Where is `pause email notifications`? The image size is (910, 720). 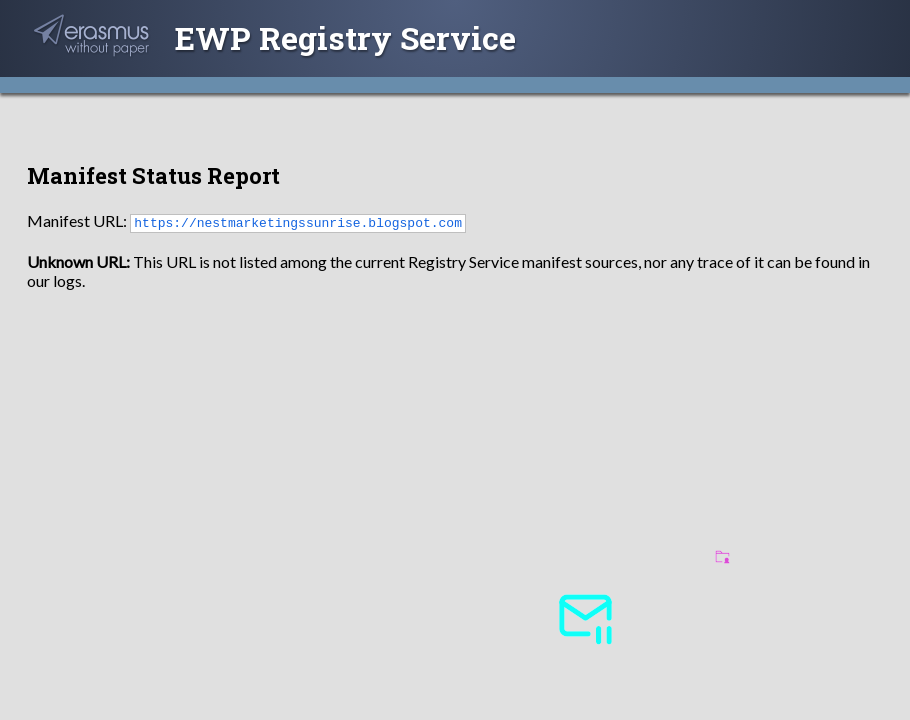 pause email notifications is located at coordinates (585, 615).